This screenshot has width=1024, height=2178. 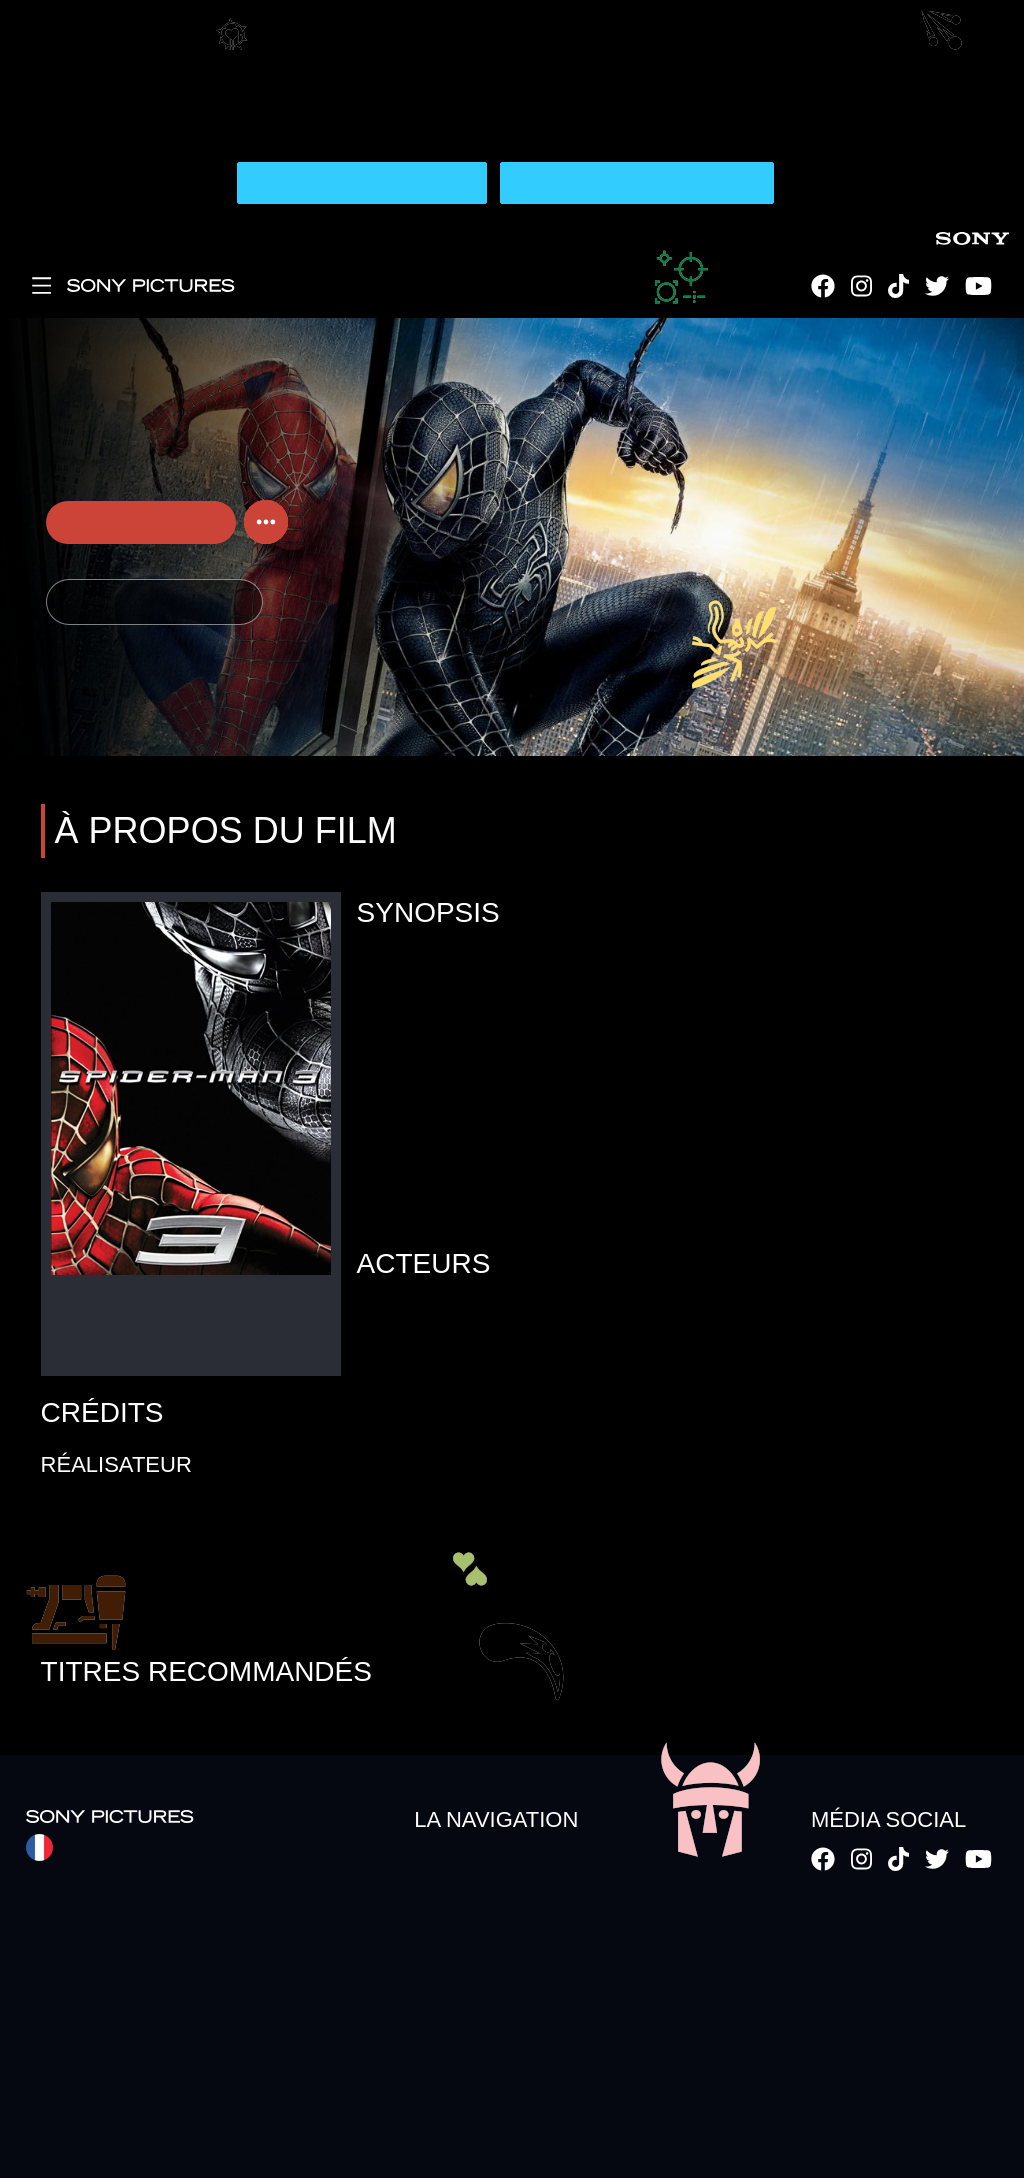 I want to click on activate claw attack ability, so click(x=521, y=1663).